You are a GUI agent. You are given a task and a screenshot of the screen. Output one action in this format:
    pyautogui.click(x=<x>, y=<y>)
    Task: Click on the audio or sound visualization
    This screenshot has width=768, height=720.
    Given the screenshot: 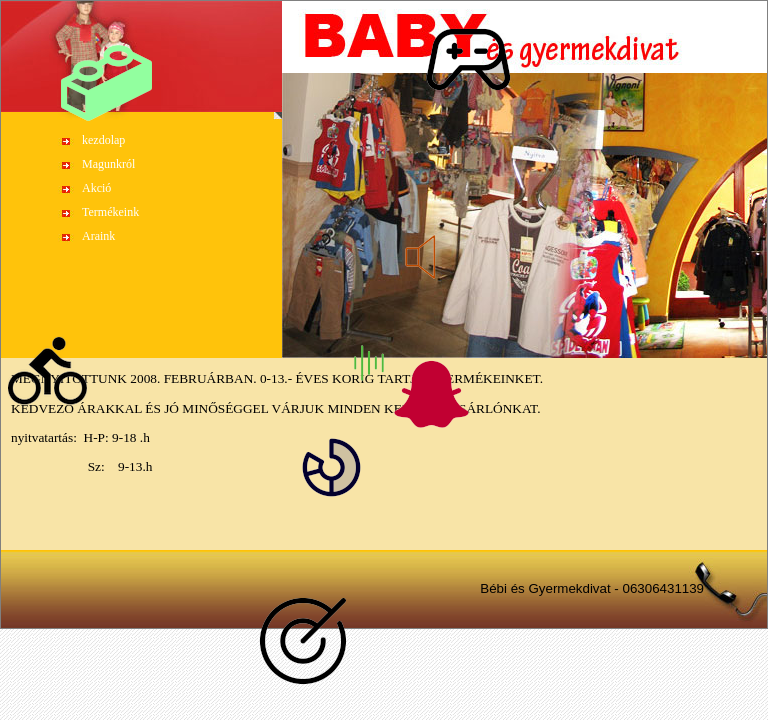 What is the action you would take?
    pyautogui.click(x=369, y=363)
    